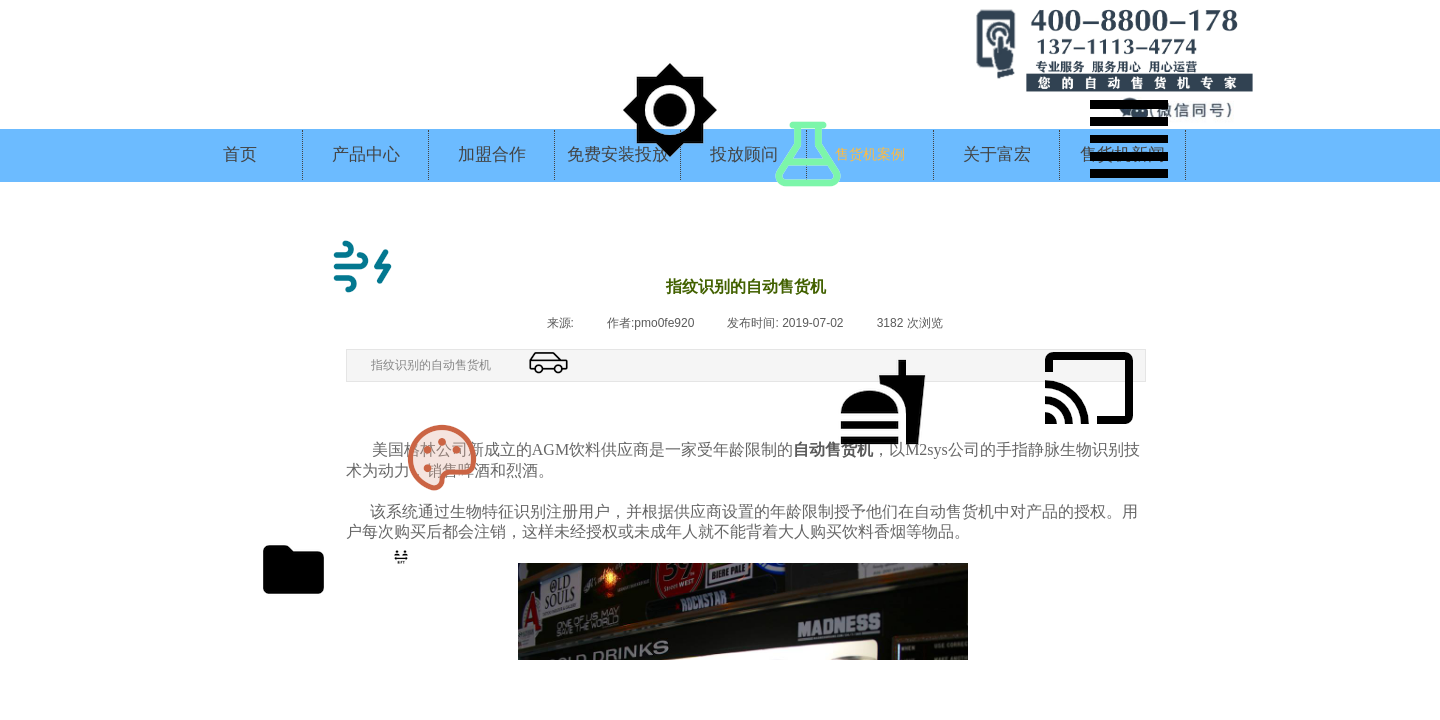 The image size is (1440, 720). What do you see at coordinates (670, 110) in the screenshot?
I see `increase screen brightness` at bounding box center [670, 110].